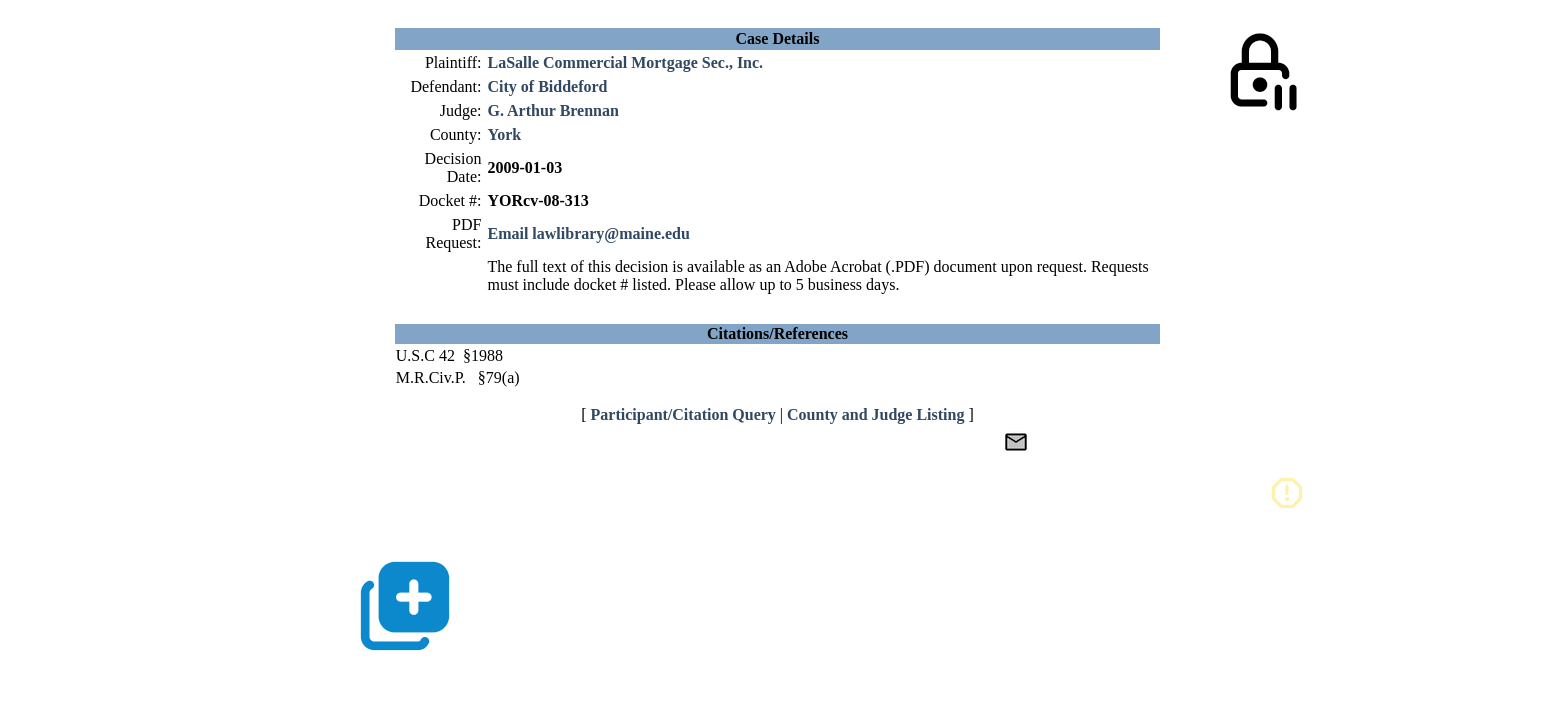 The height and width of the screenshot is (720, 1555). I want to click on add a new item to your library, so click(405, 606).